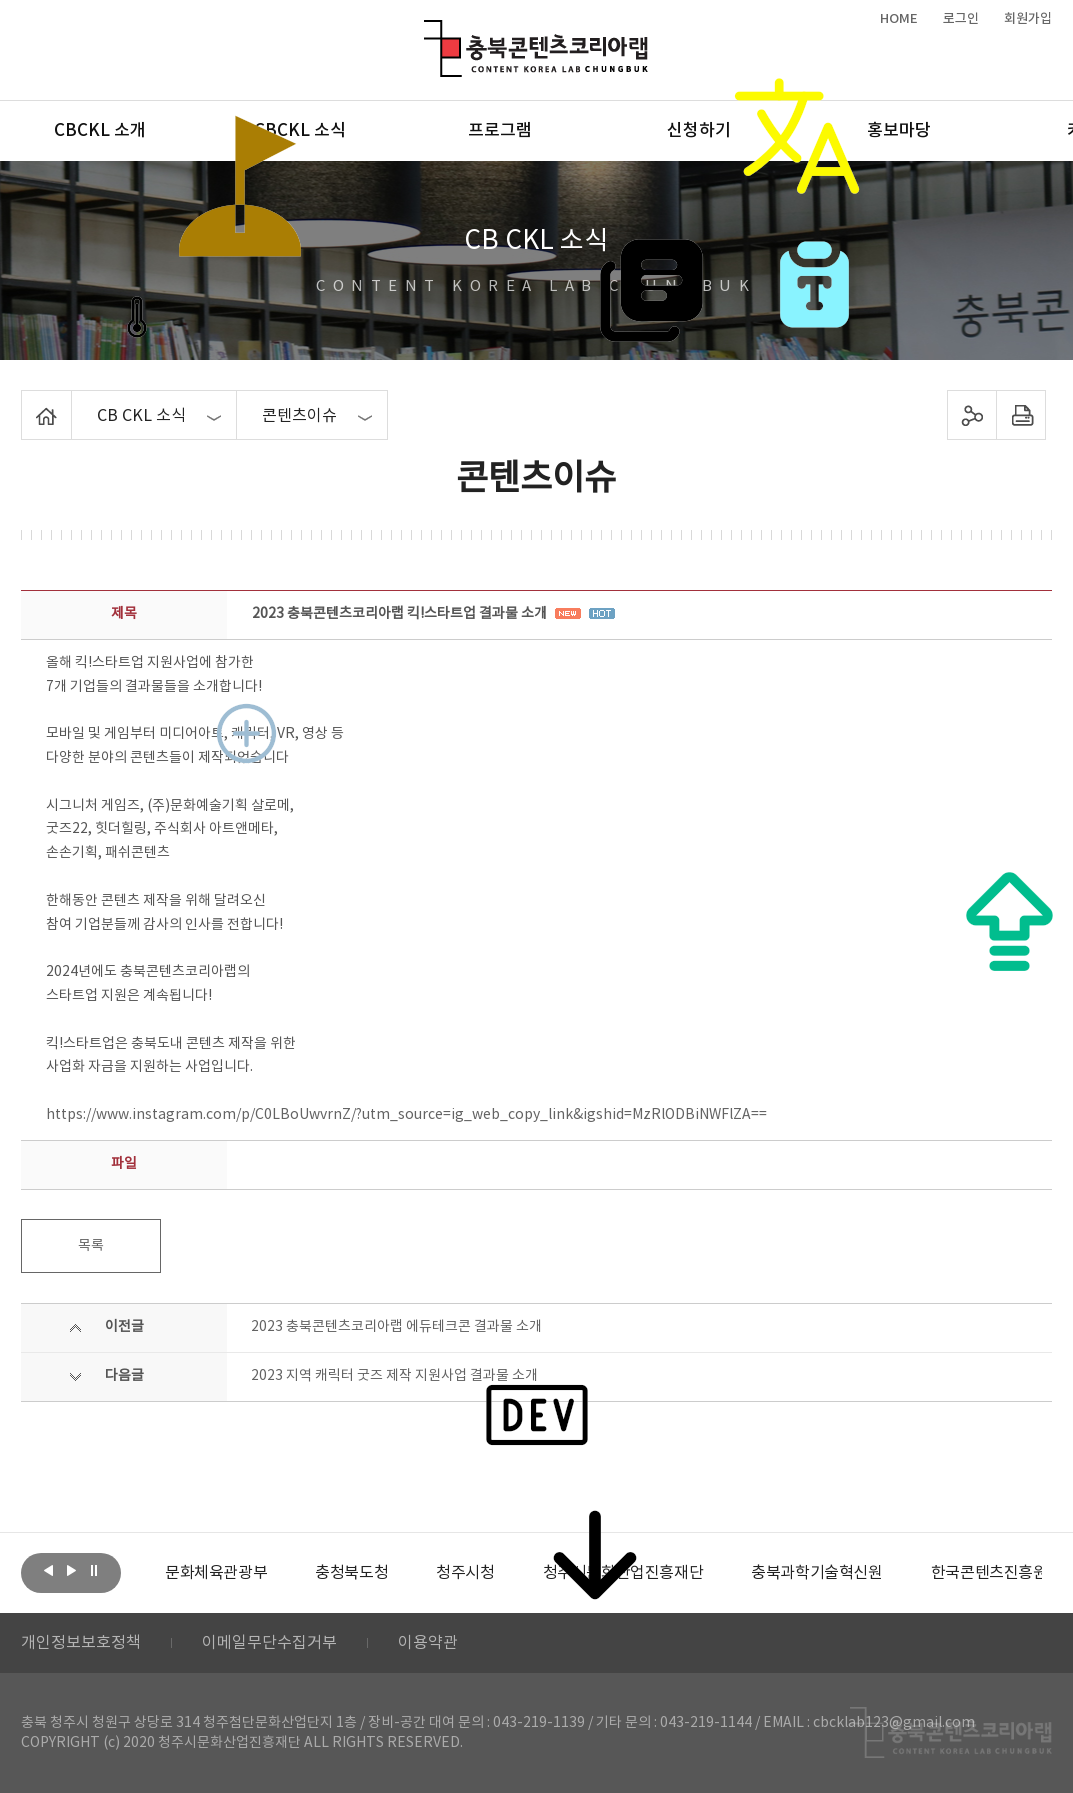 The width and height of the screenshot is (1073, 1793). What do you see at coordinates (651, 290) in the screenshot?
I see `access your saved content library` at bounding box center [651, 290].